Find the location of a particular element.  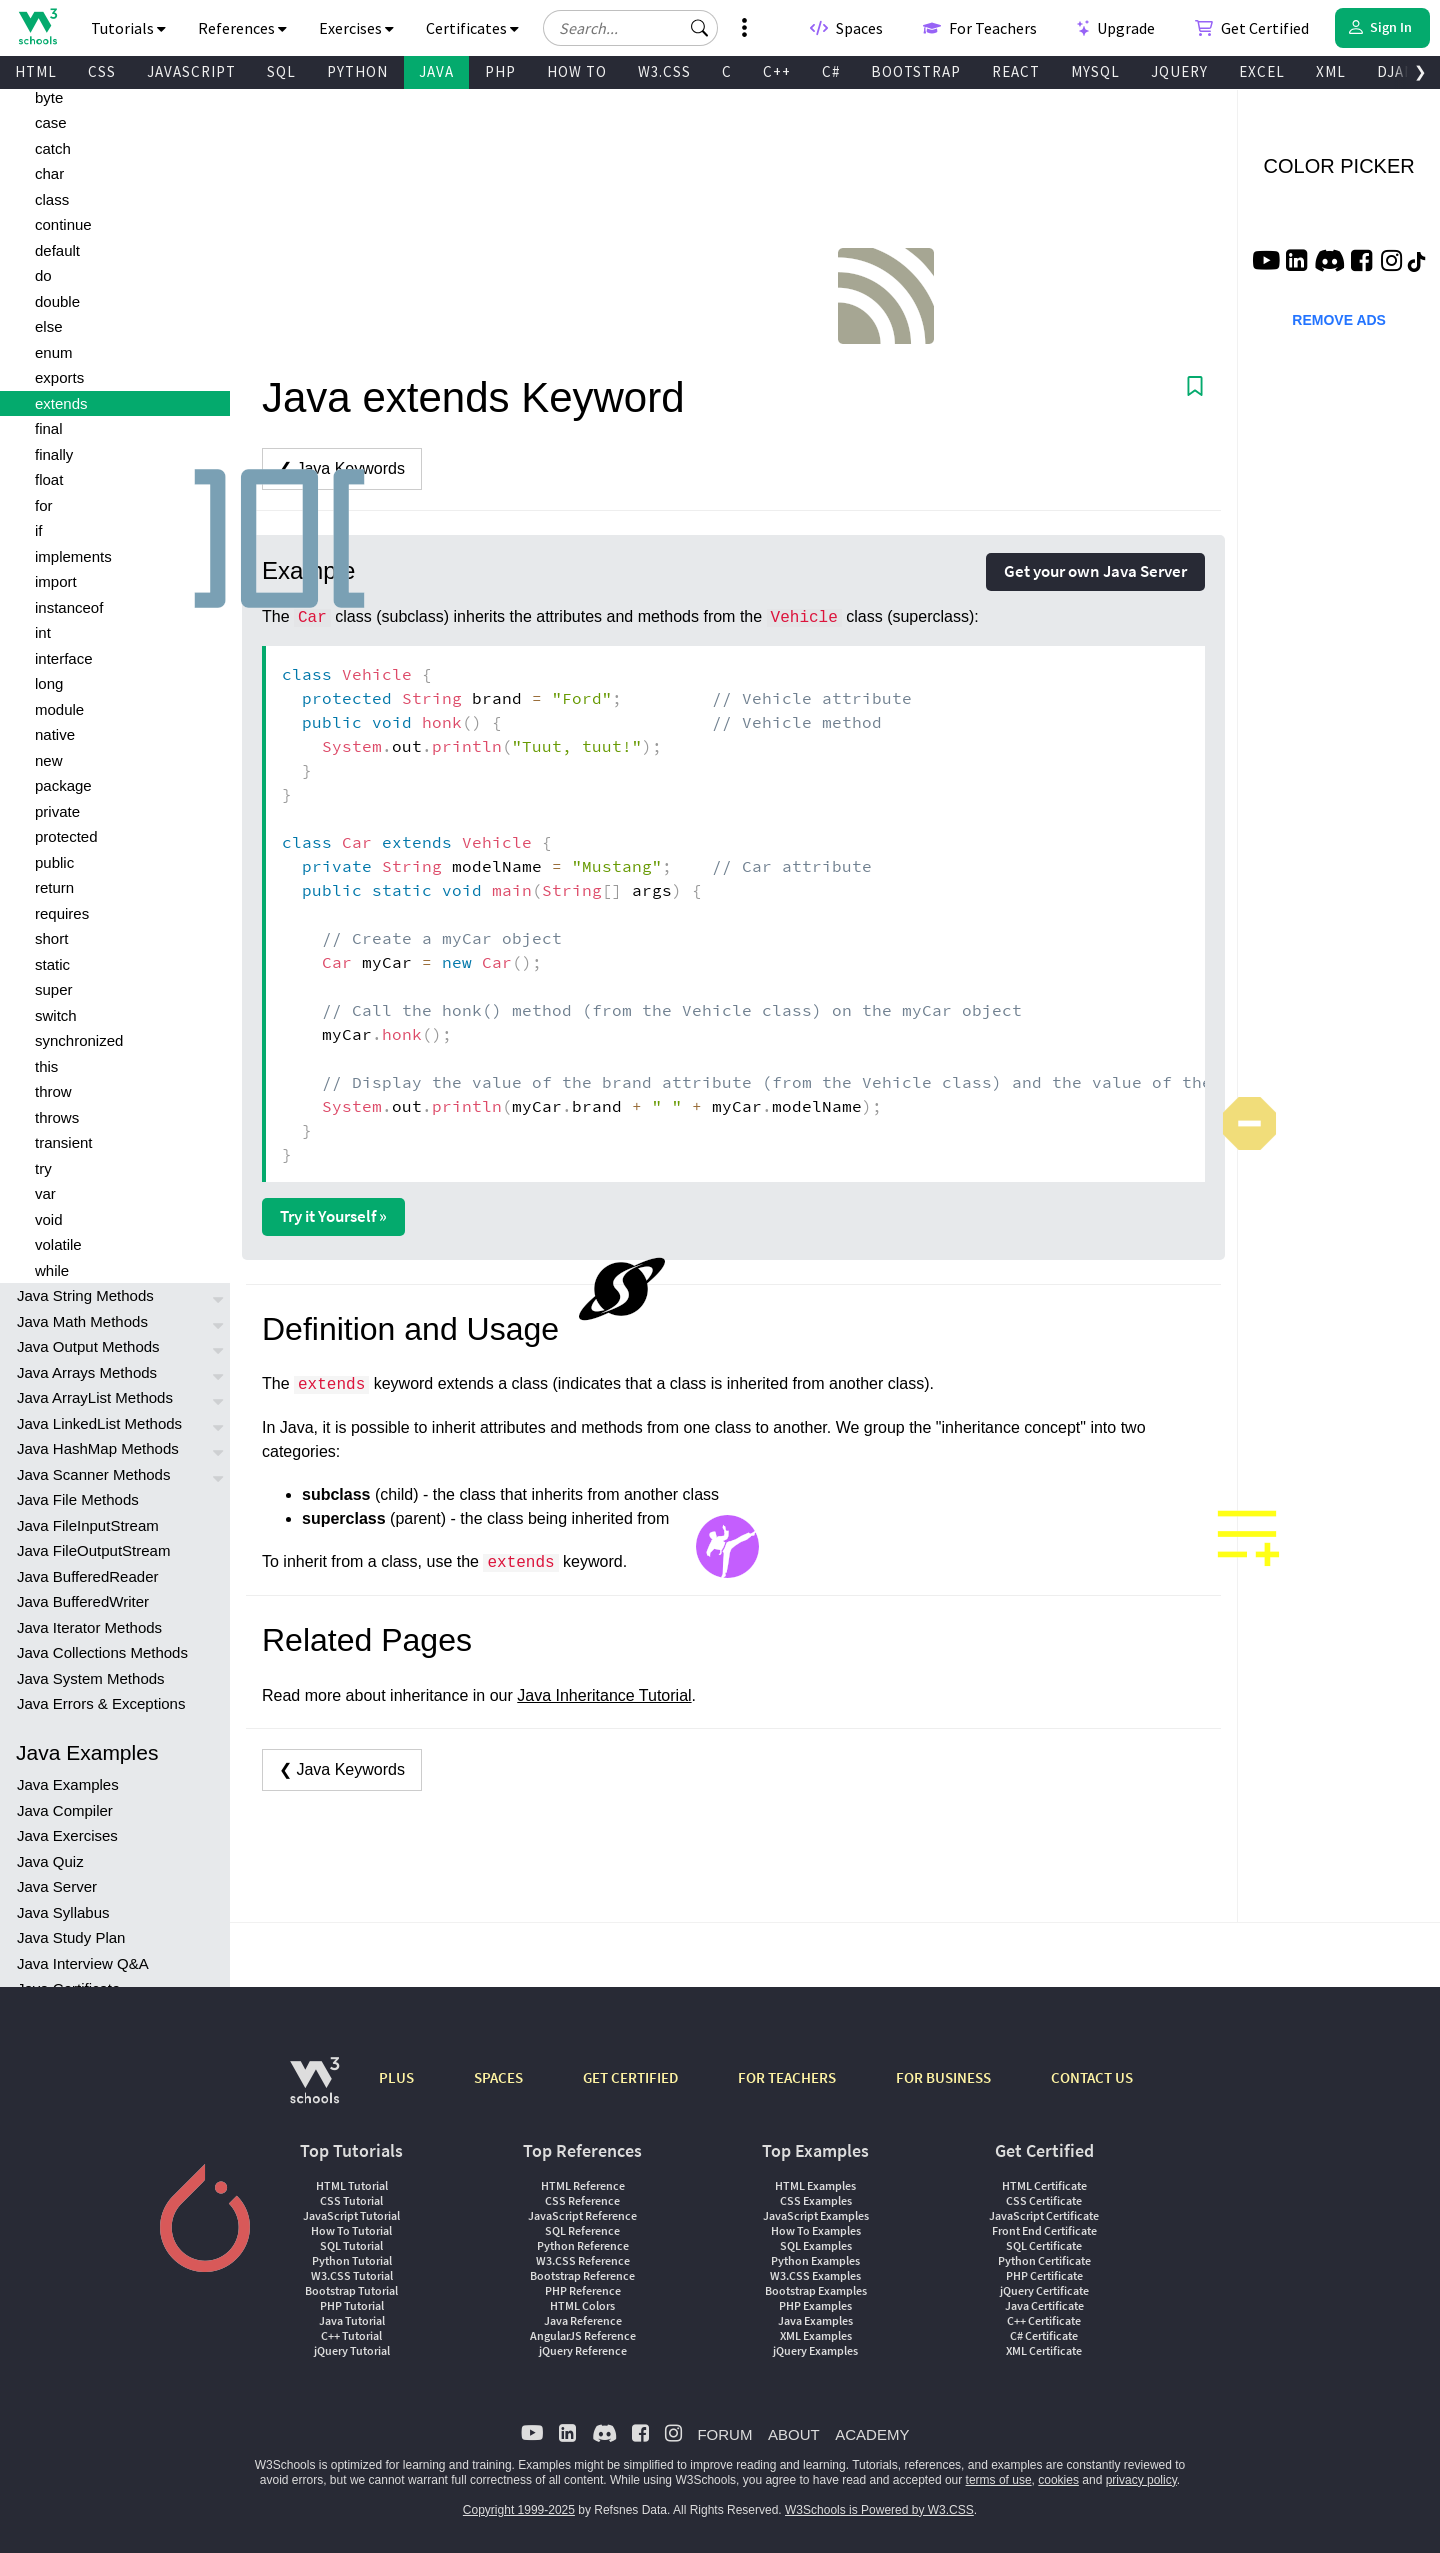

add to playlist is located at coordinates (1247, 1534).